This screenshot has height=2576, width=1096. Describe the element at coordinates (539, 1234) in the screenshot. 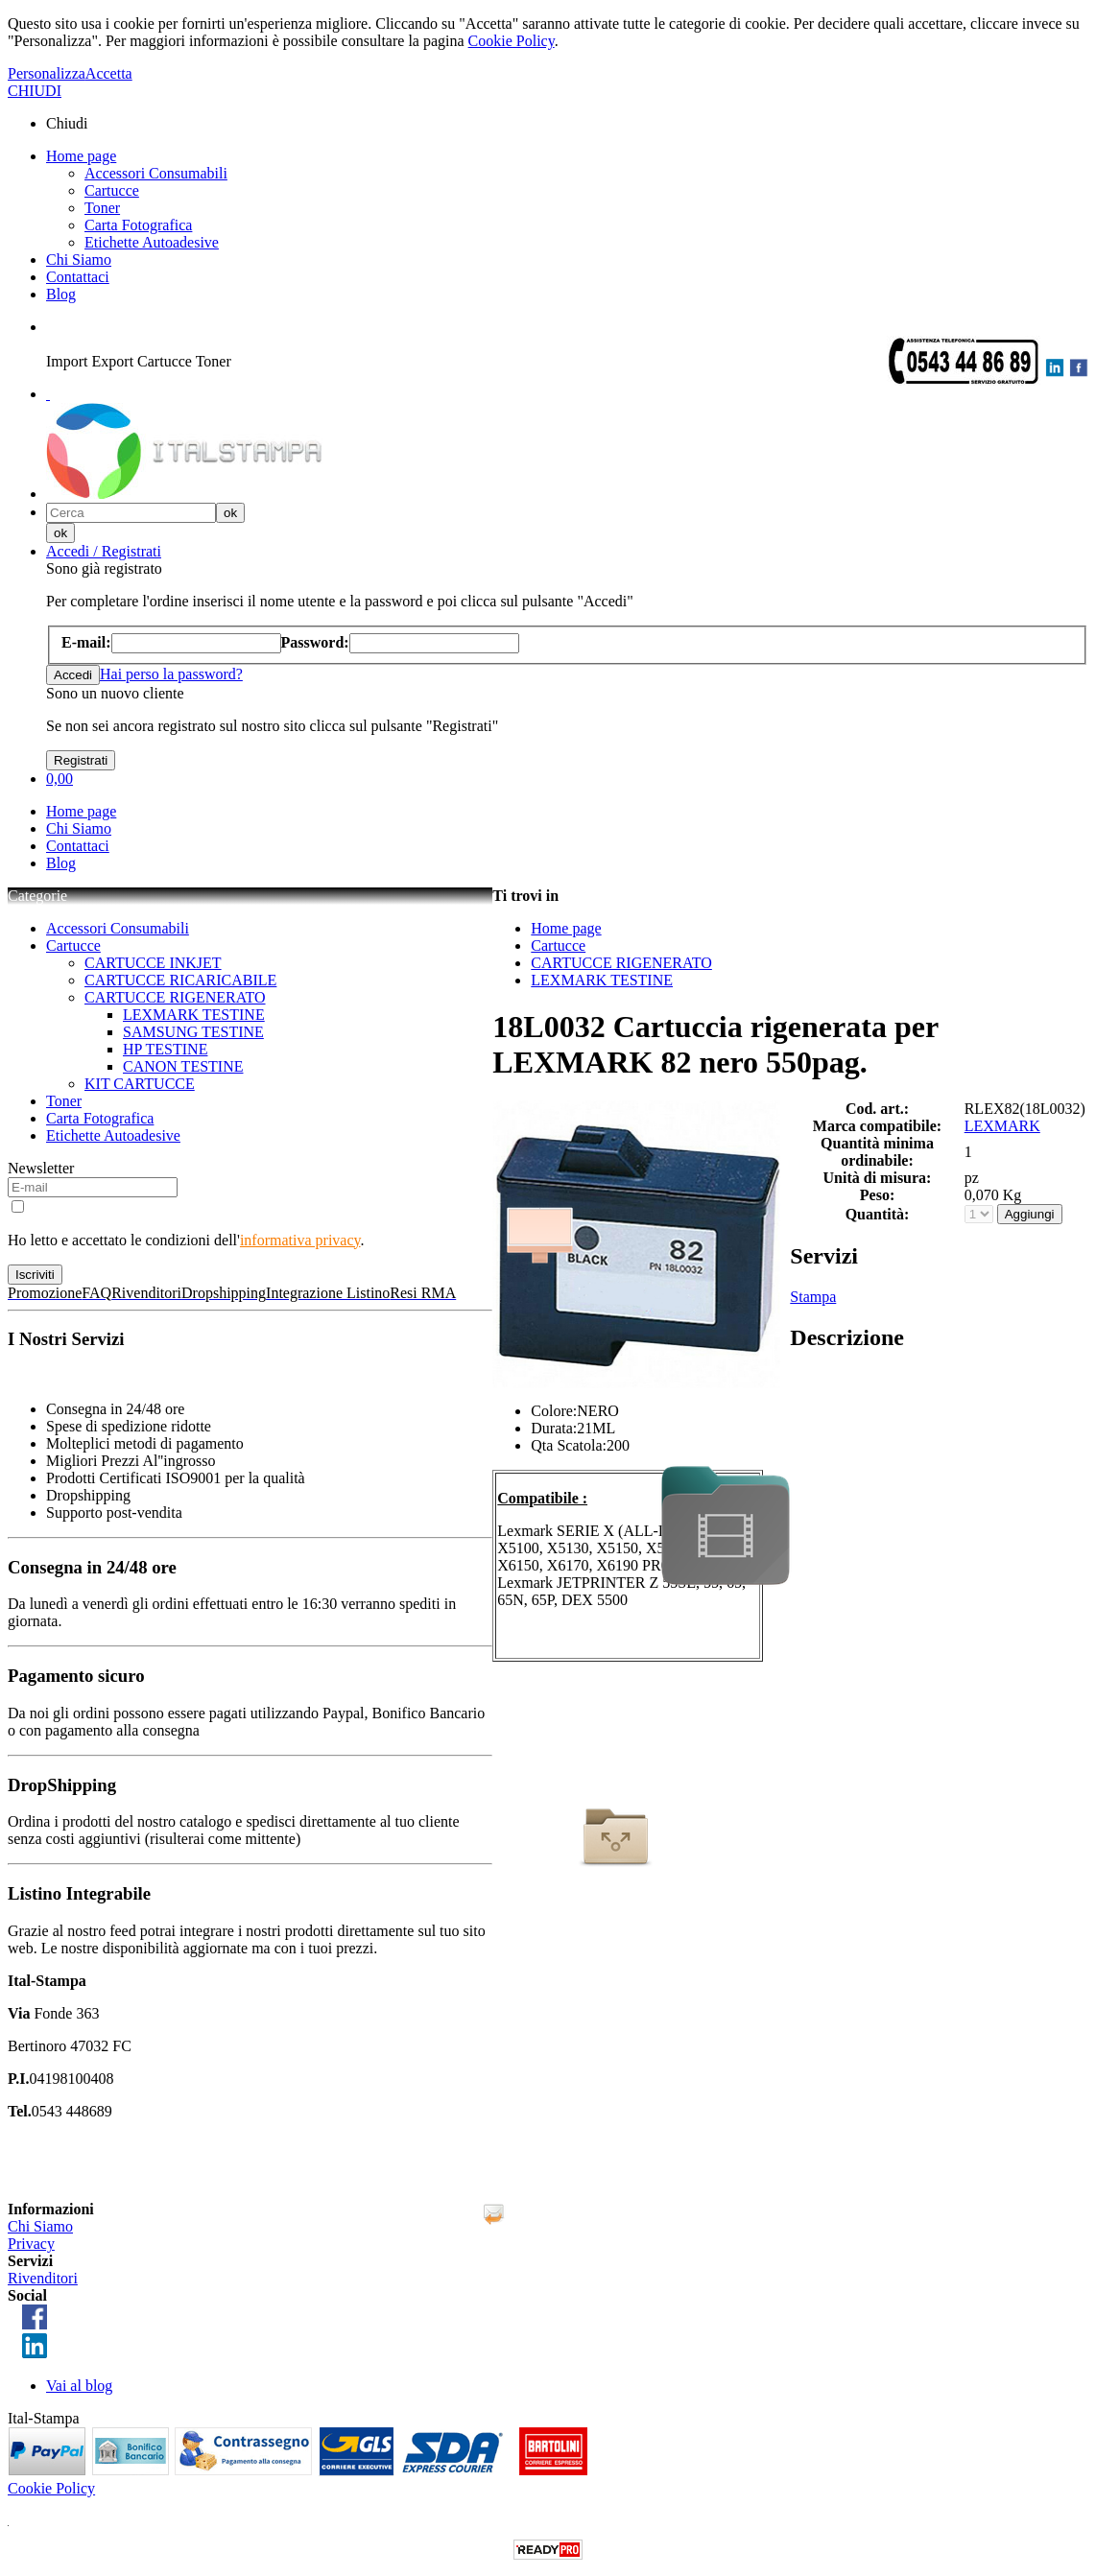

I see `represents an orange iMac device in system settings` at that location.